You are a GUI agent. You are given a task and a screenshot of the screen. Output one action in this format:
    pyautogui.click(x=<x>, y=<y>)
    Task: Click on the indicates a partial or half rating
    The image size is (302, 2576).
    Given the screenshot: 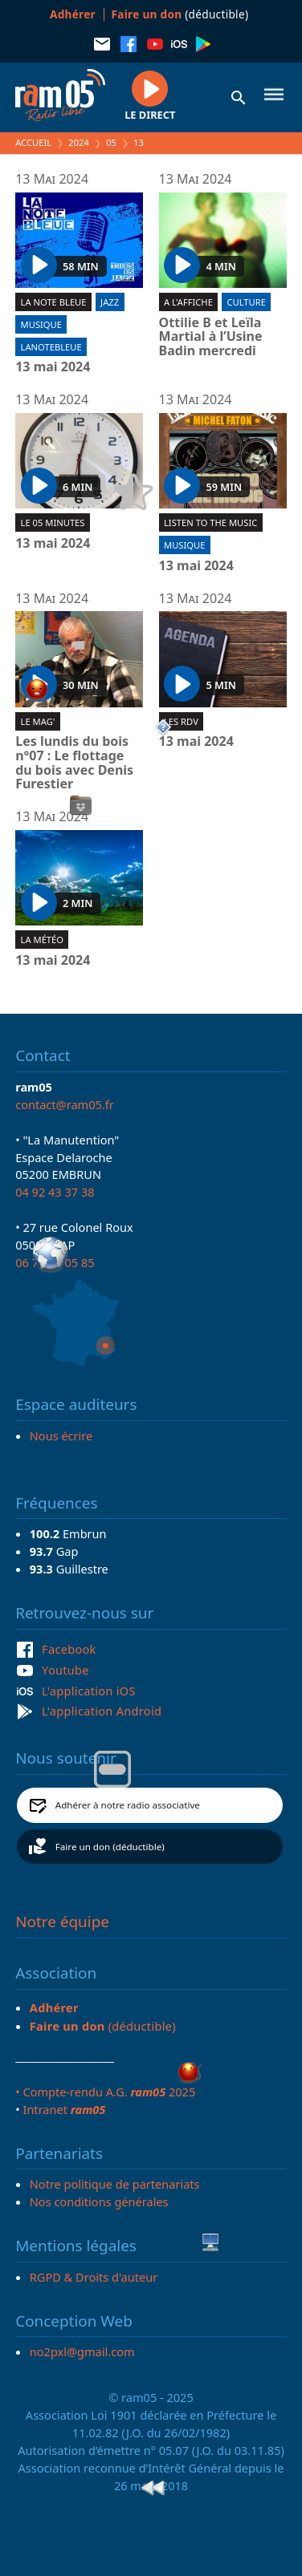 What is the action you would take?
    pyautogui.click(x=133, y=493)
    